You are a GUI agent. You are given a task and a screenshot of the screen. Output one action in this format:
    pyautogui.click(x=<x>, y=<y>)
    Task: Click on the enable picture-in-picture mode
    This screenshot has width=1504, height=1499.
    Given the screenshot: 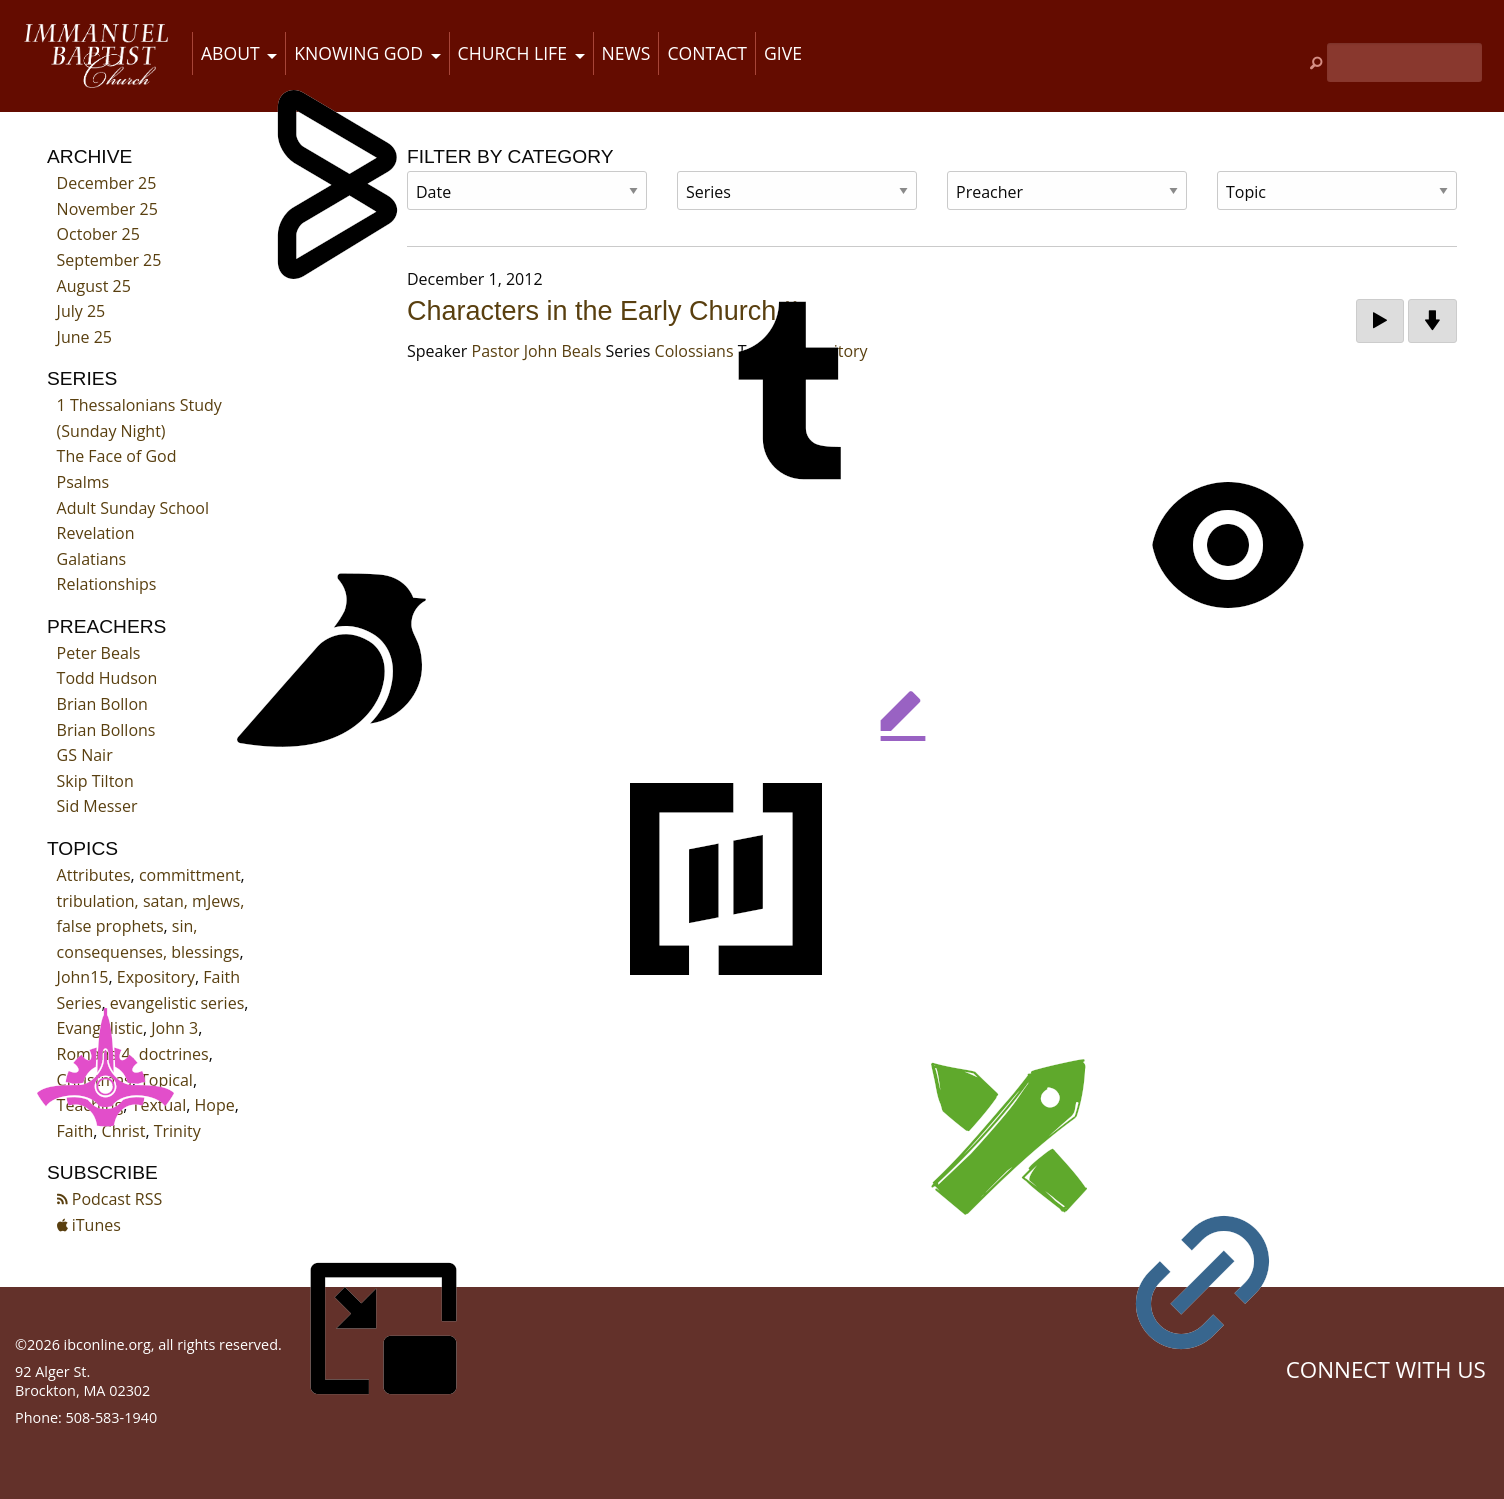 What is the action you would take?
    pyautogui.click(x=383, y=1328)
    